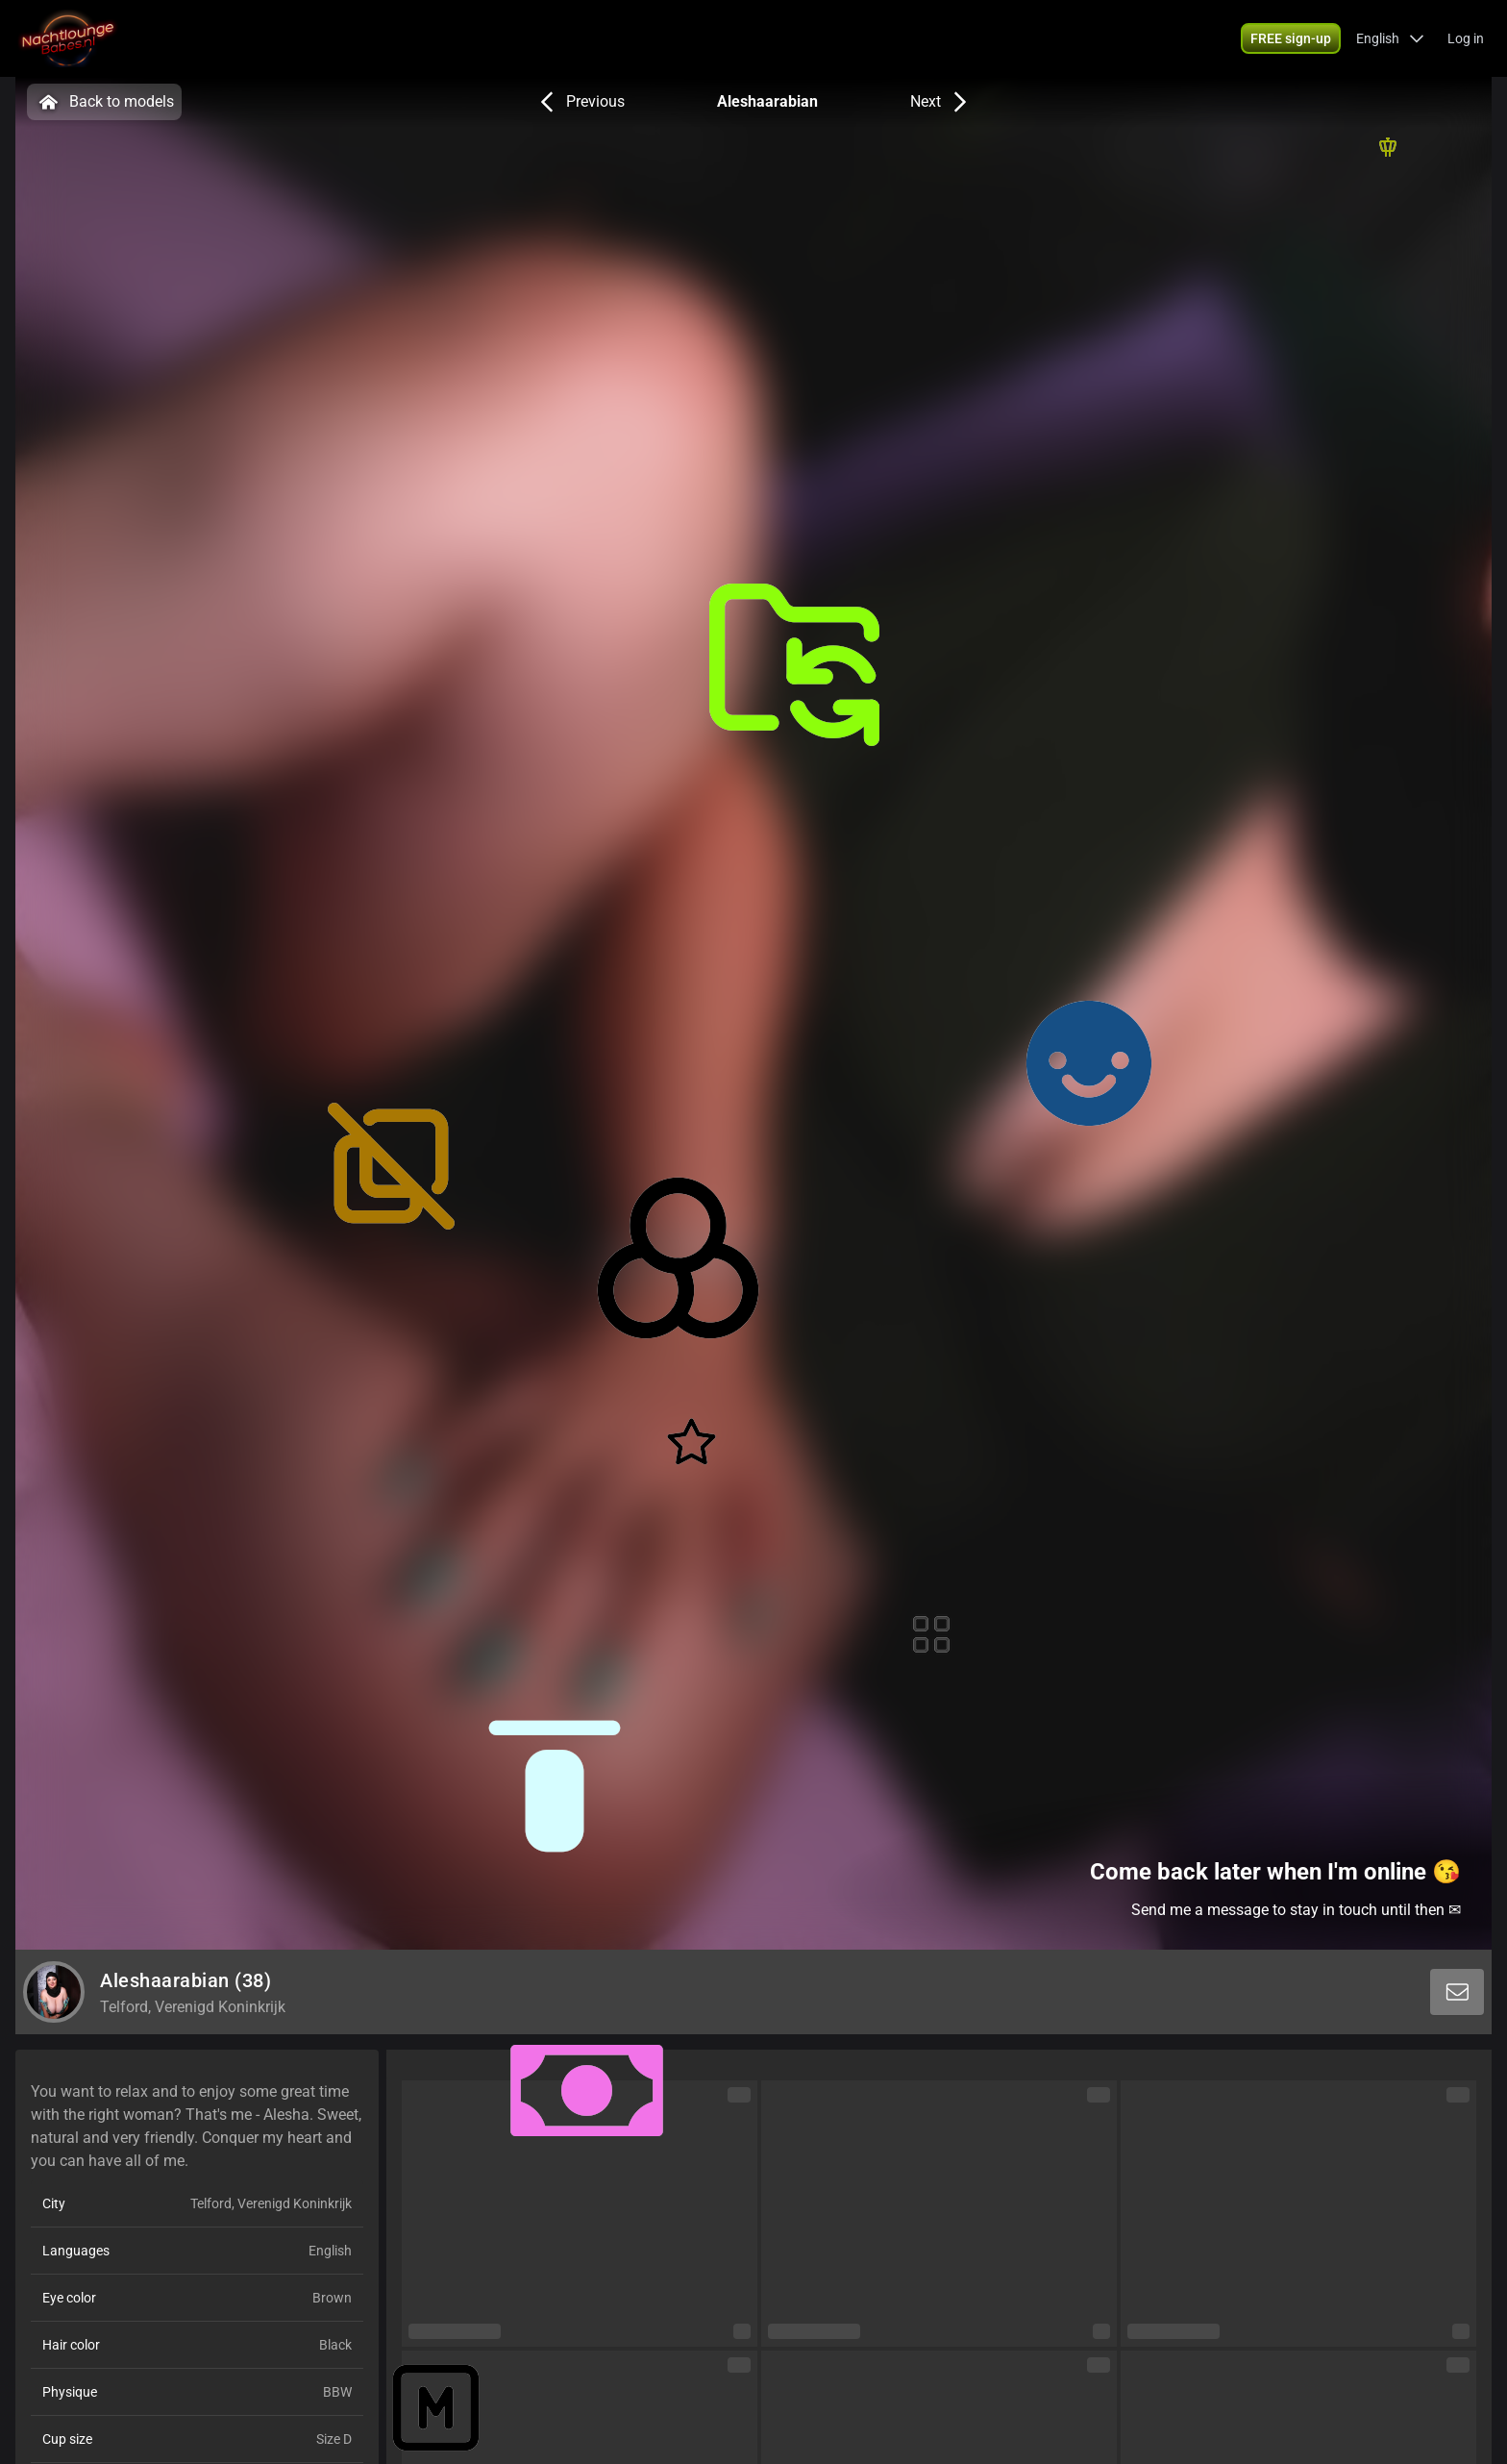 This screenshot has width=1507, height=2464. Describe the element at coordinates (1388, 147) in the screenshot. I see `access air traffic control features` at that location.